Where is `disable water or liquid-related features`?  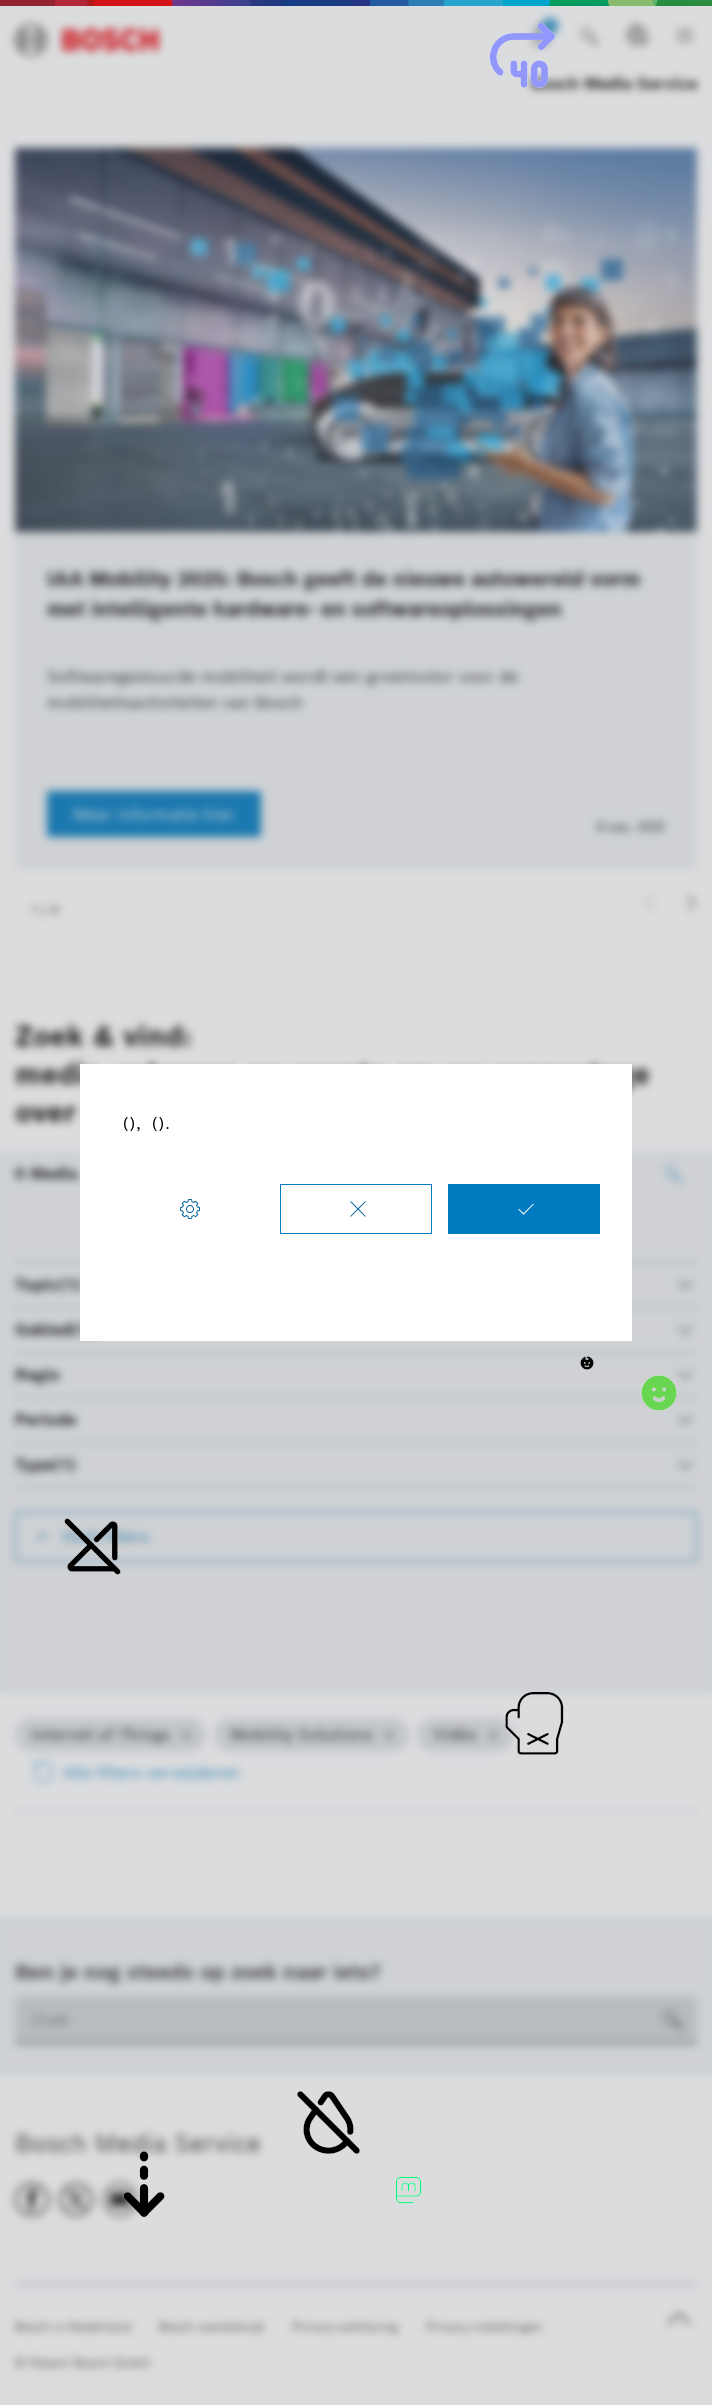 disable water or liquid-related features is located at coordinates (328, 2122).